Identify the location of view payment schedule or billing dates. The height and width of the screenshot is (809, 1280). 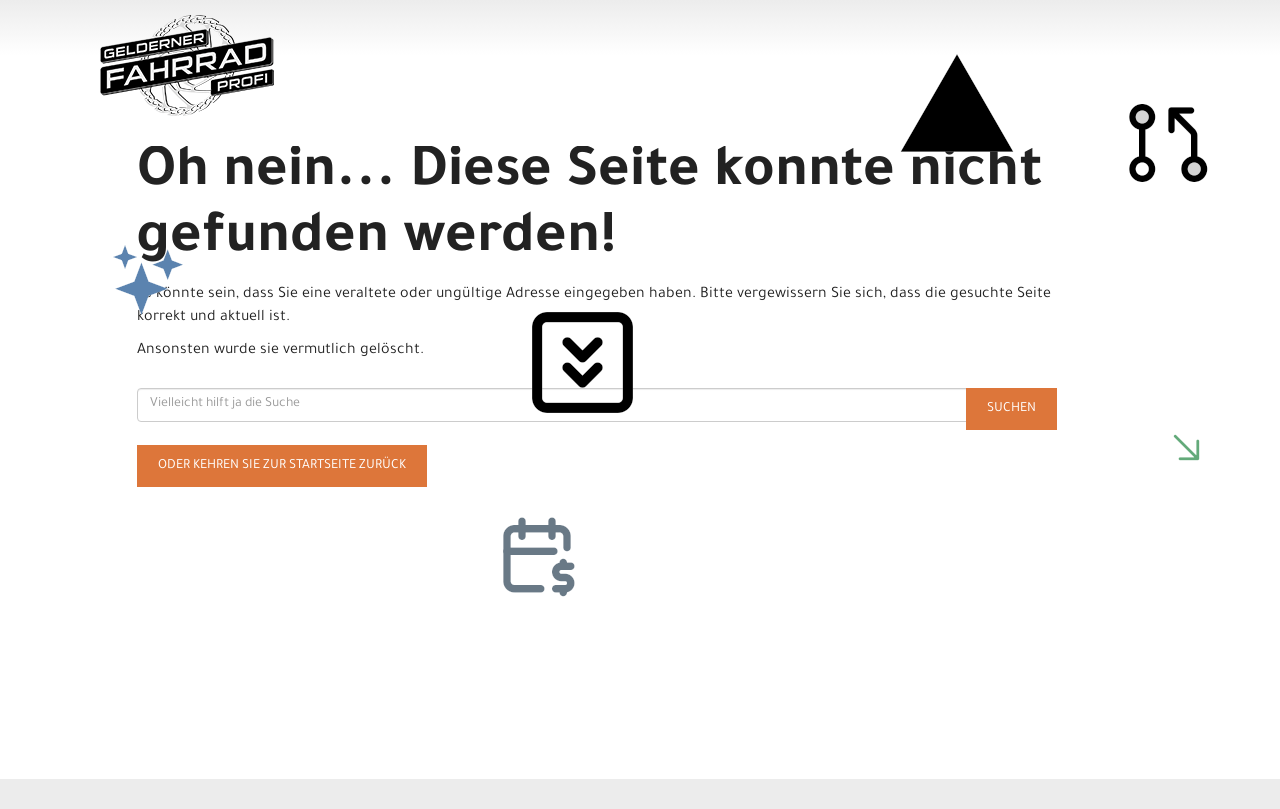
(537, 555).